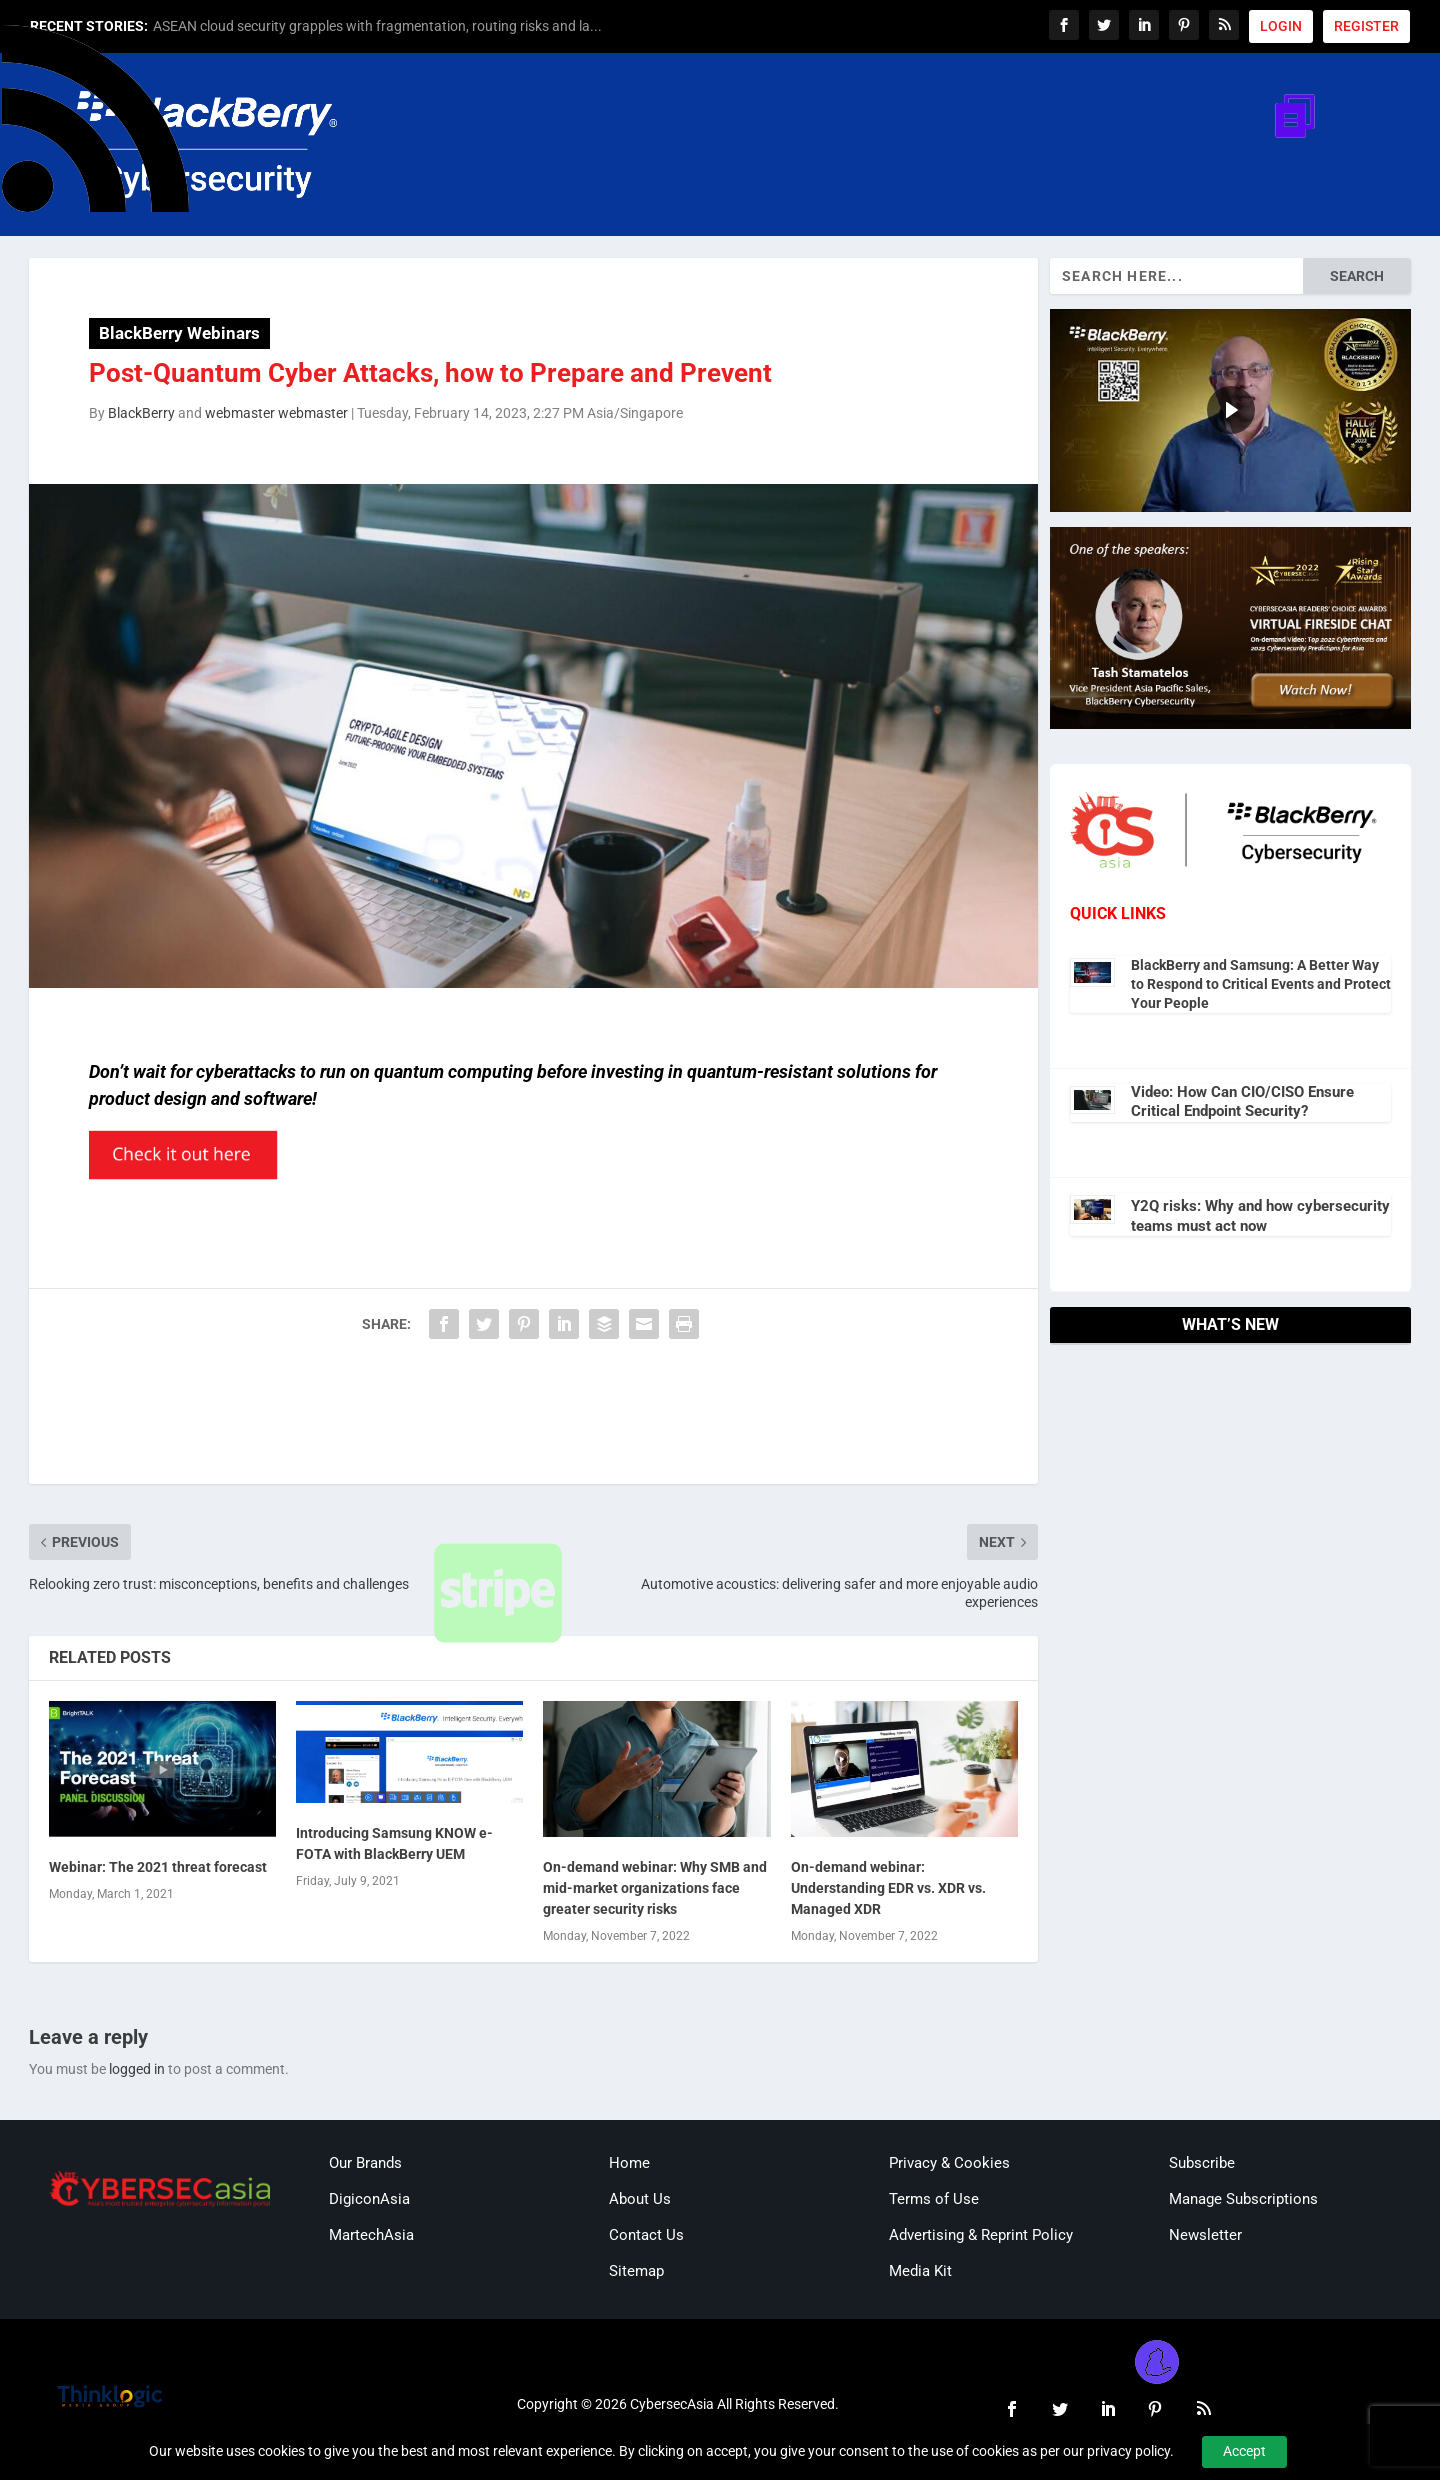 Image resolution: width=1440 pixels, height=2480 pixels. Describe the element at coordinates (1295, 116) in the screenshot. I see `copy file to clipboard` at that location.